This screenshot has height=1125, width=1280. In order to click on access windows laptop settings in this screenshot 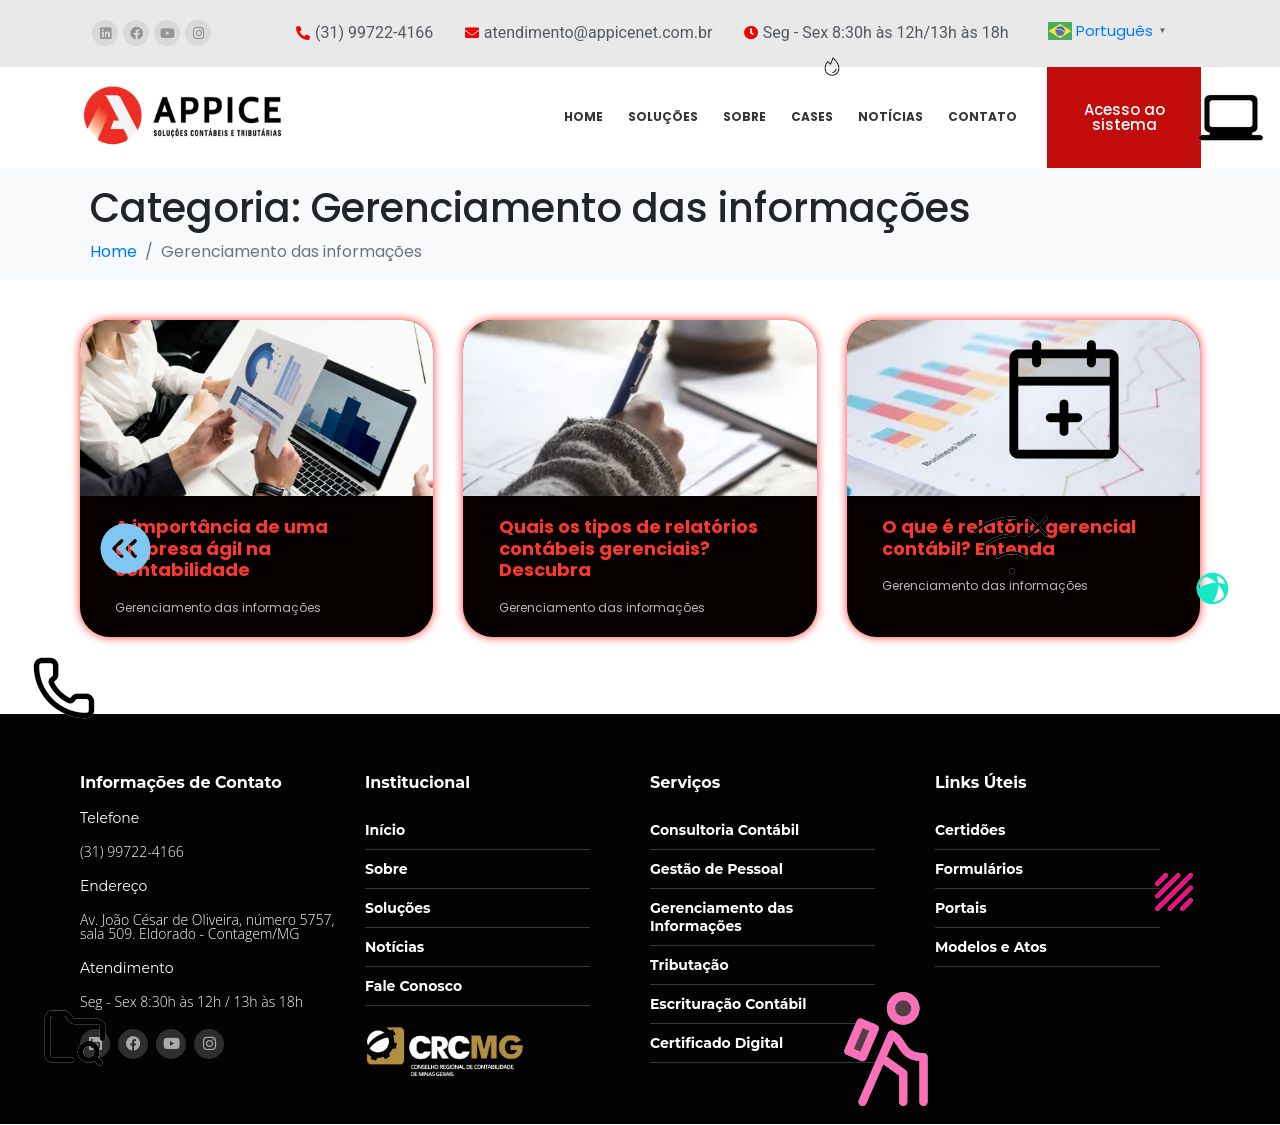, I will do `click(1231, 119)`.